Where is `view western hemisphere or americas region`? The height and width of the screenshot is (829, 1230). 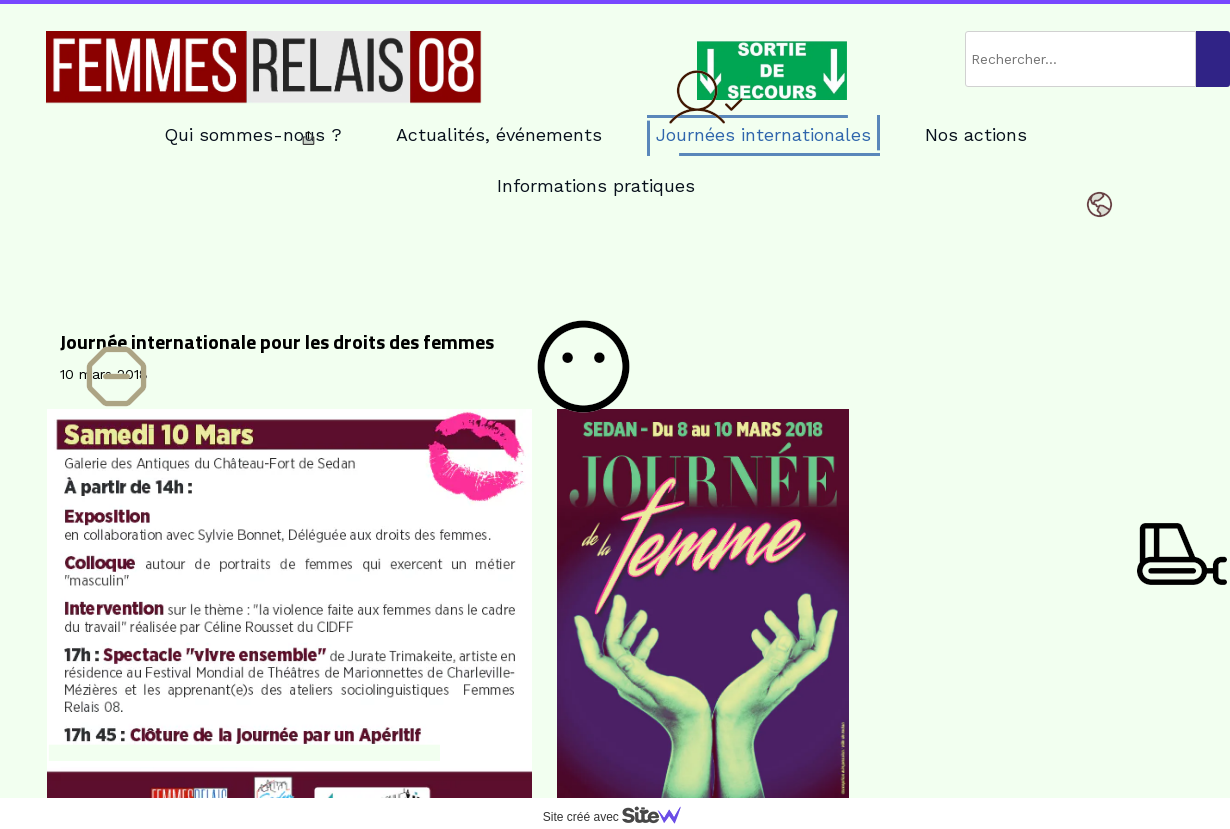 view western hemisphere or americas region is located at coordinates (1099, 204).